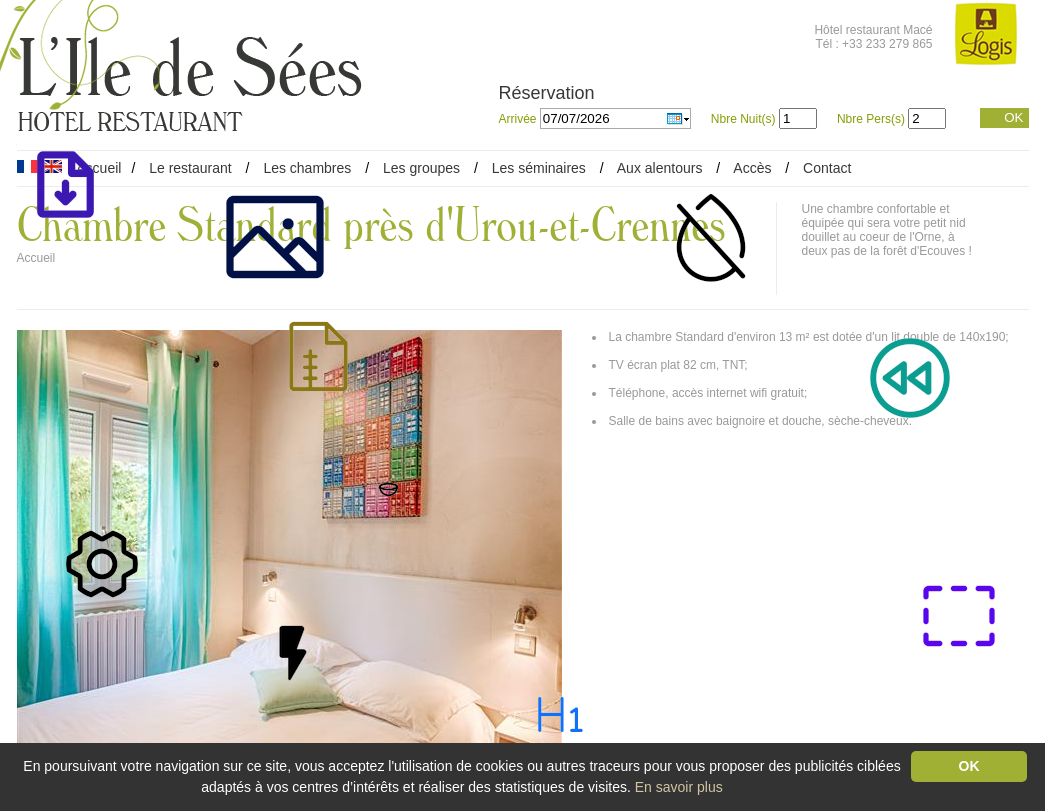  Describe the element at coordinates (65, 184) in the screenshot. I see `download file` at that location.